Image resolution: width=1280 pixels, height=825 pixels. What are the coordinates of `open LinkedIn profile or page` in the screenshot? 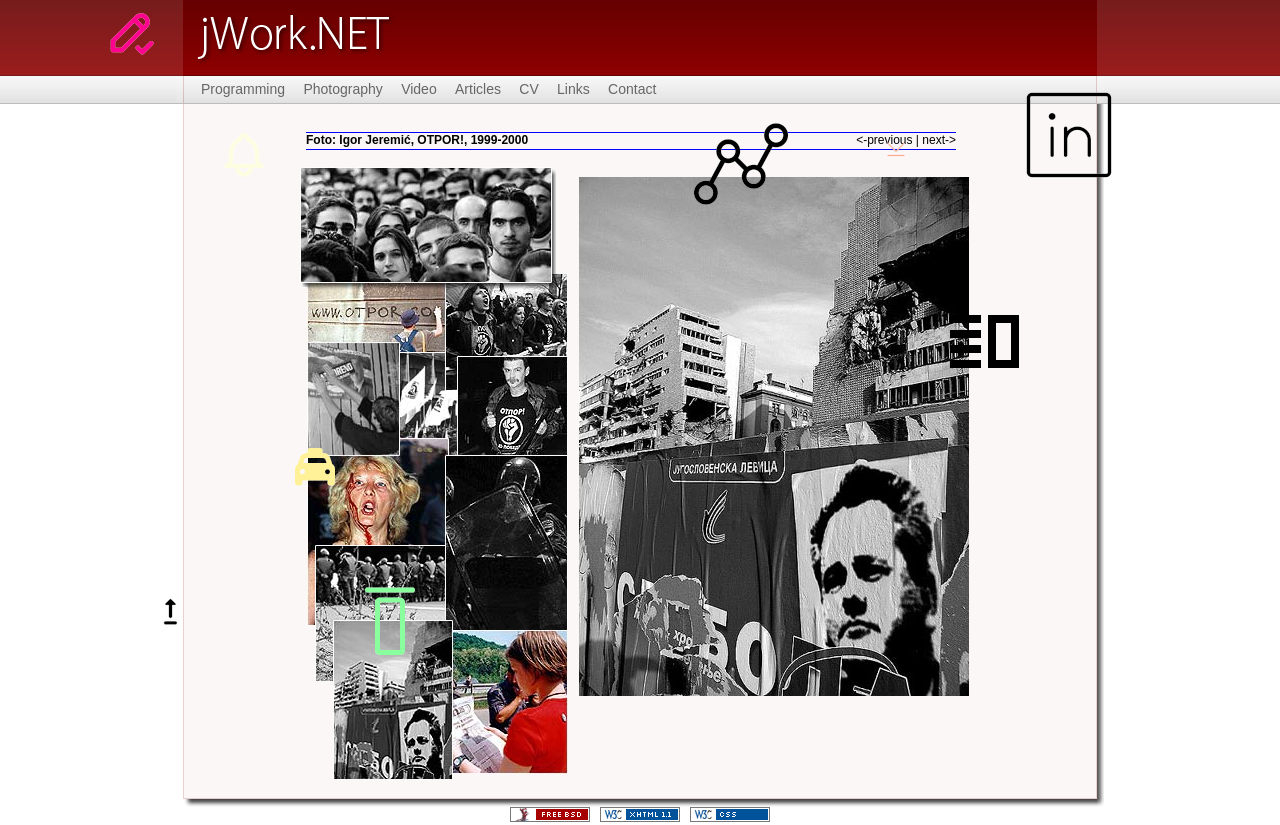 It's located at (1069, 135).